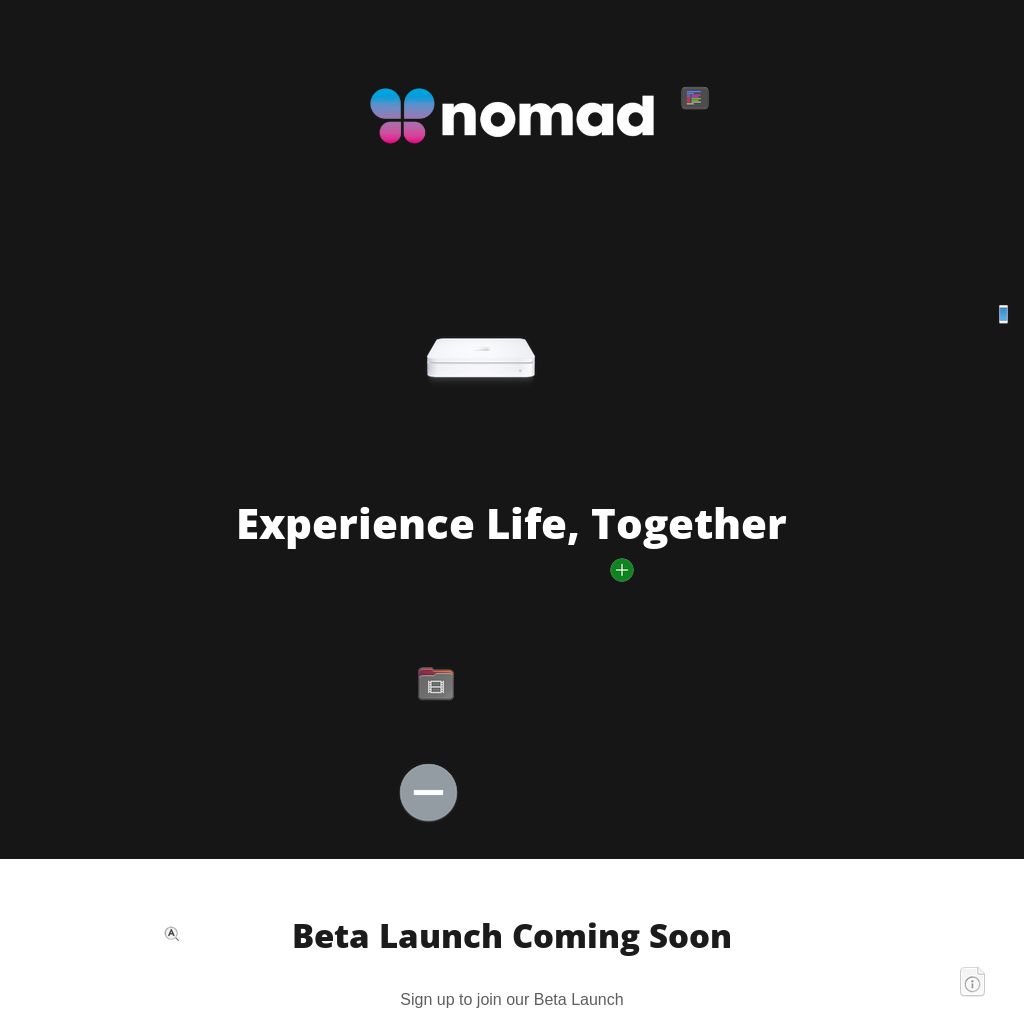  Describe the element at coordinates (972, 981) in the screenshot. I see `view the readme documentation file` at that location.